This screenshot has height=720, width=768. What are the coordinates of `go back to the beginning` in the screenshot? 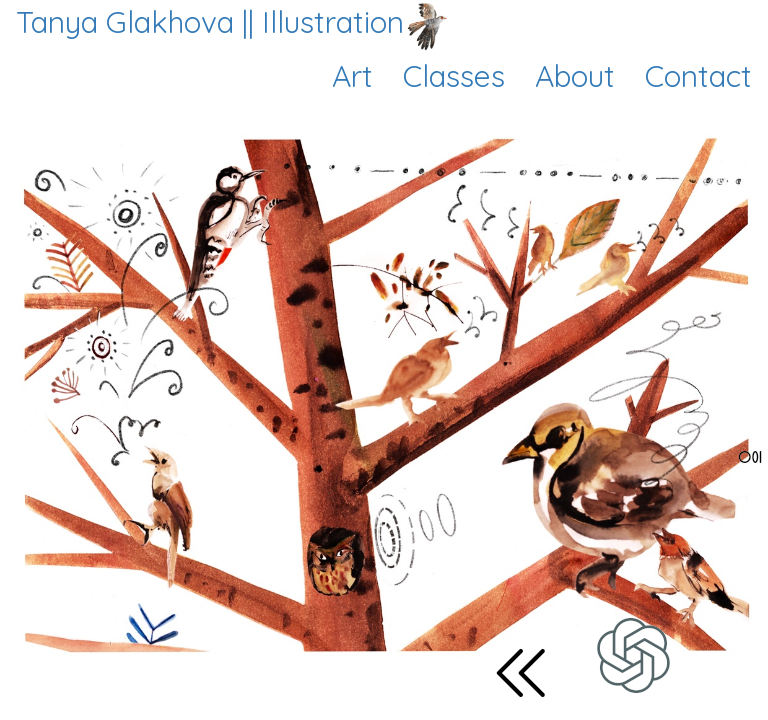 It's located at (523, 673).